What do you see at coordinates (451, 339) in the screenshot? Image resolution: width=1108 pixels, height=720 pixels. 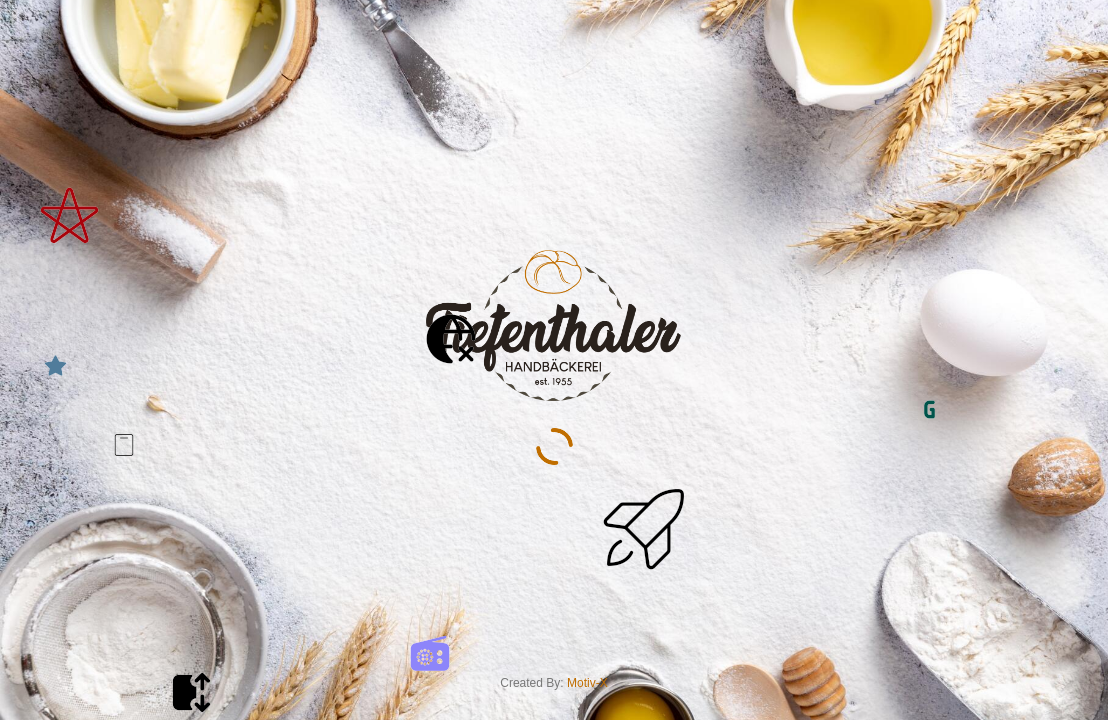 I see `no internet connection` at bounding box center [451, 339].